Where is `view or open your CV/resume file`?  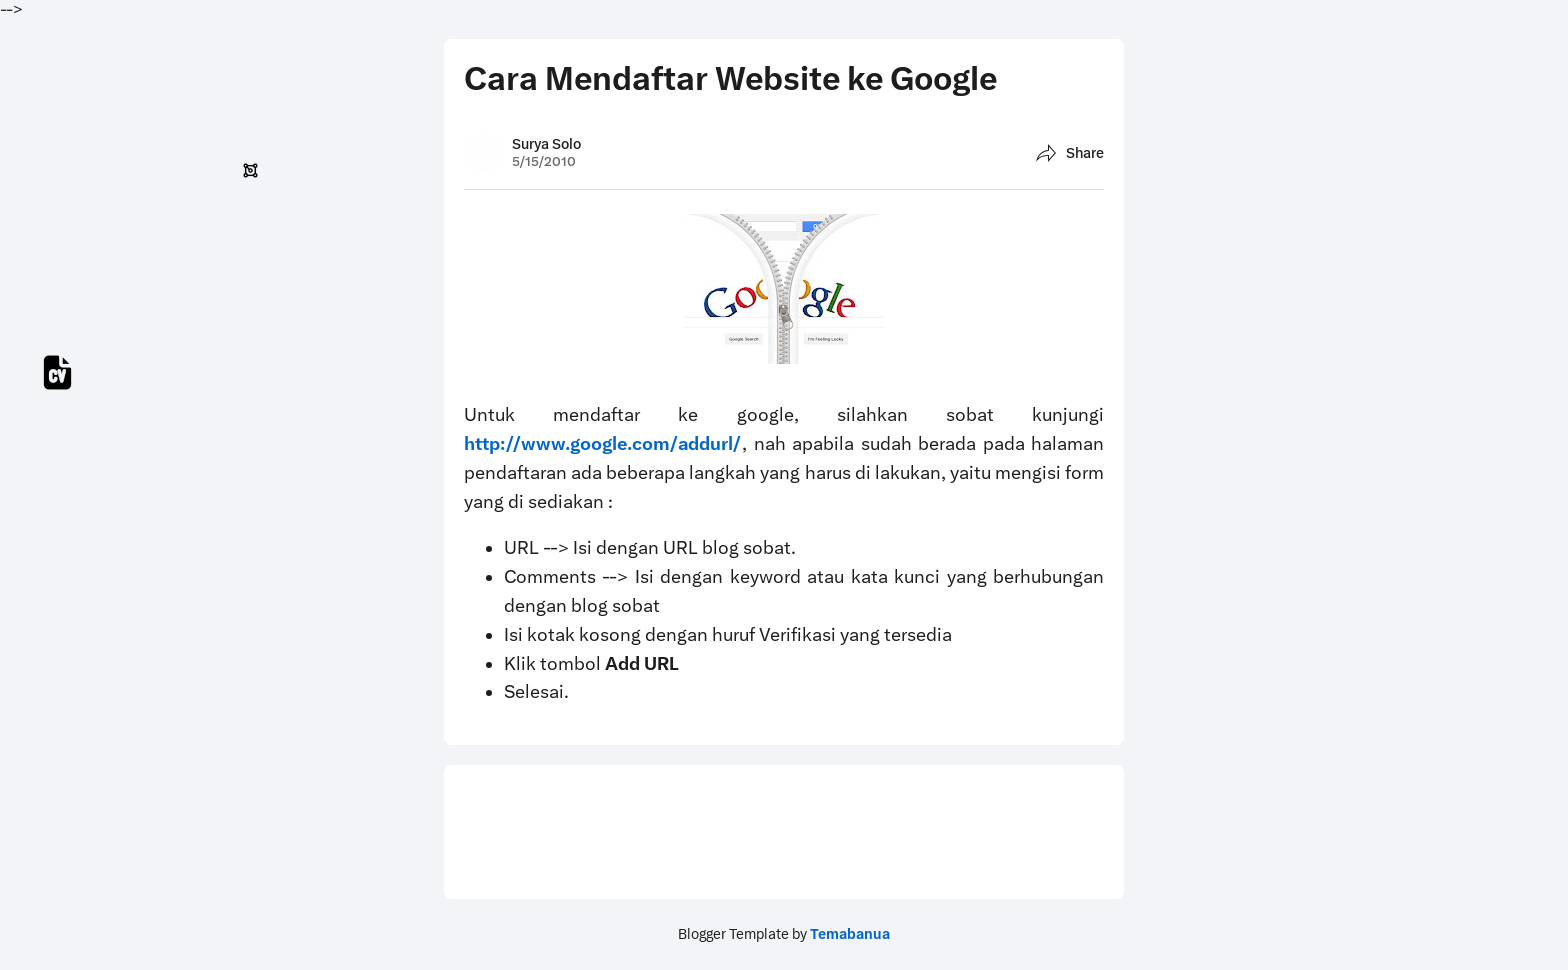
view or open your CV/resume file is located at coordinates (57, 372).